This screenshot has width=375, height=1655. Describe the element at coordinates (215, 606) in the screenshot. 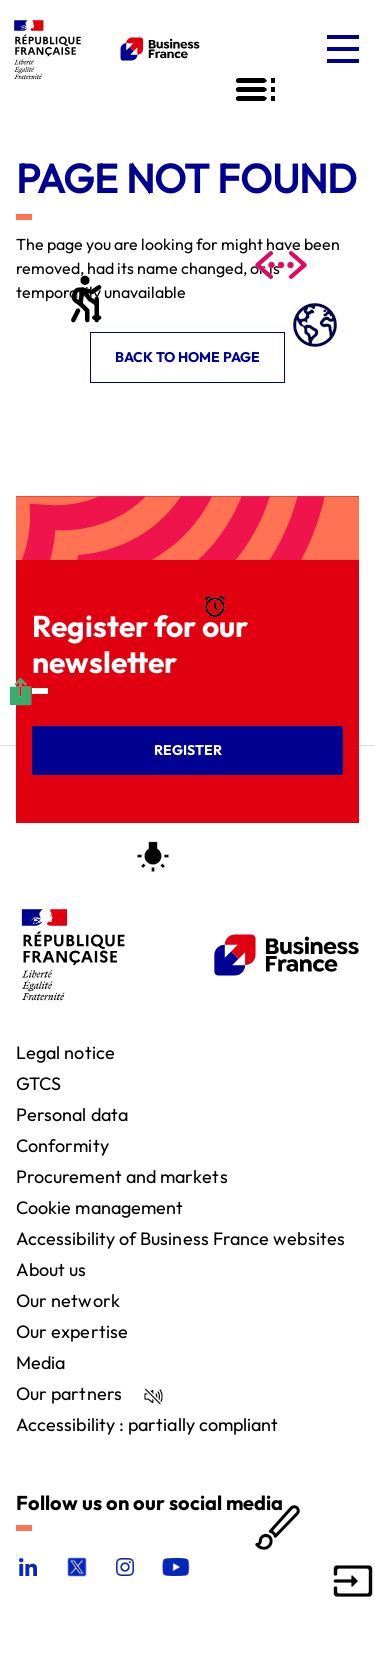

I see `access your alarms` at that location.